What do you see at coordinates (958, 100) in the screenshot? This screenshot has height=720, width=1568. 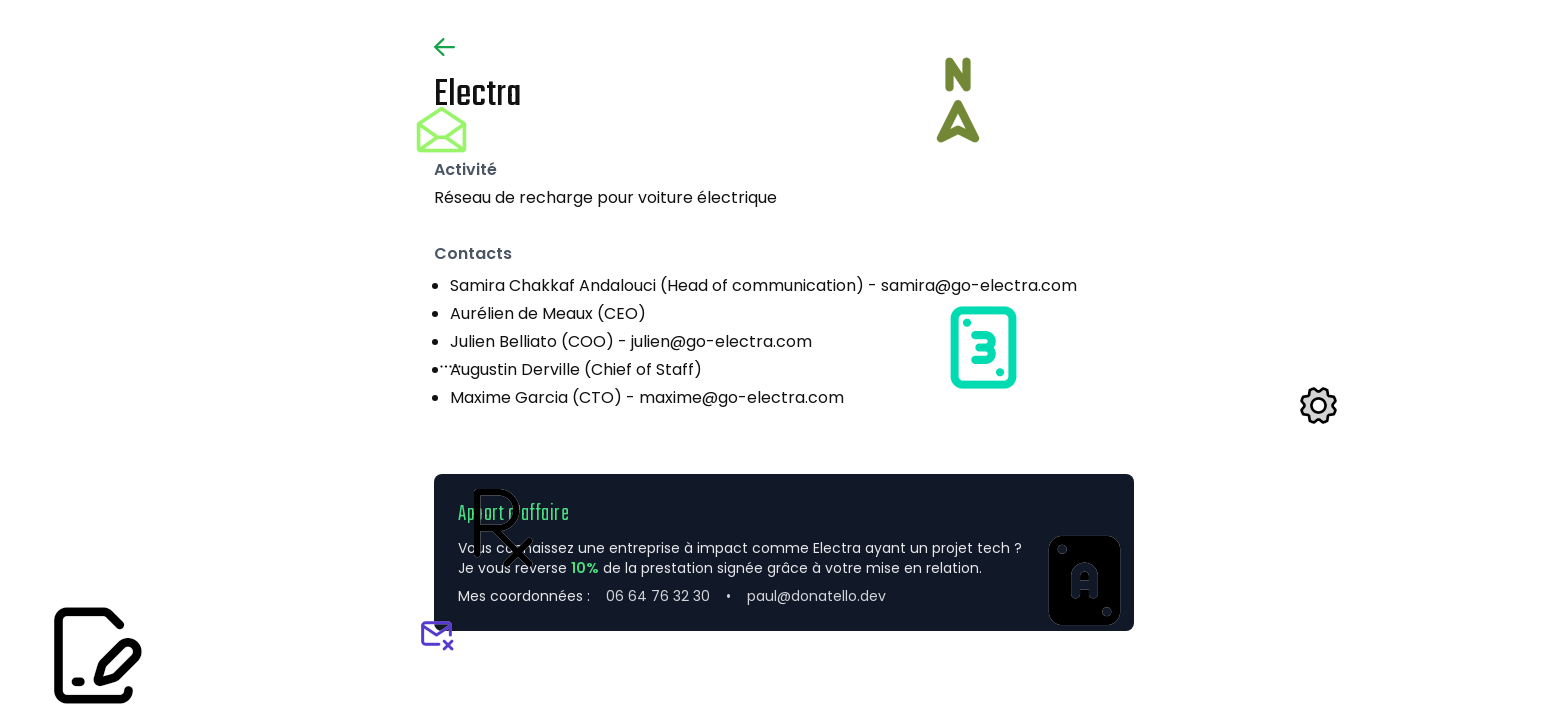 I see `orient map to face north` at bounding box center [958, 100].